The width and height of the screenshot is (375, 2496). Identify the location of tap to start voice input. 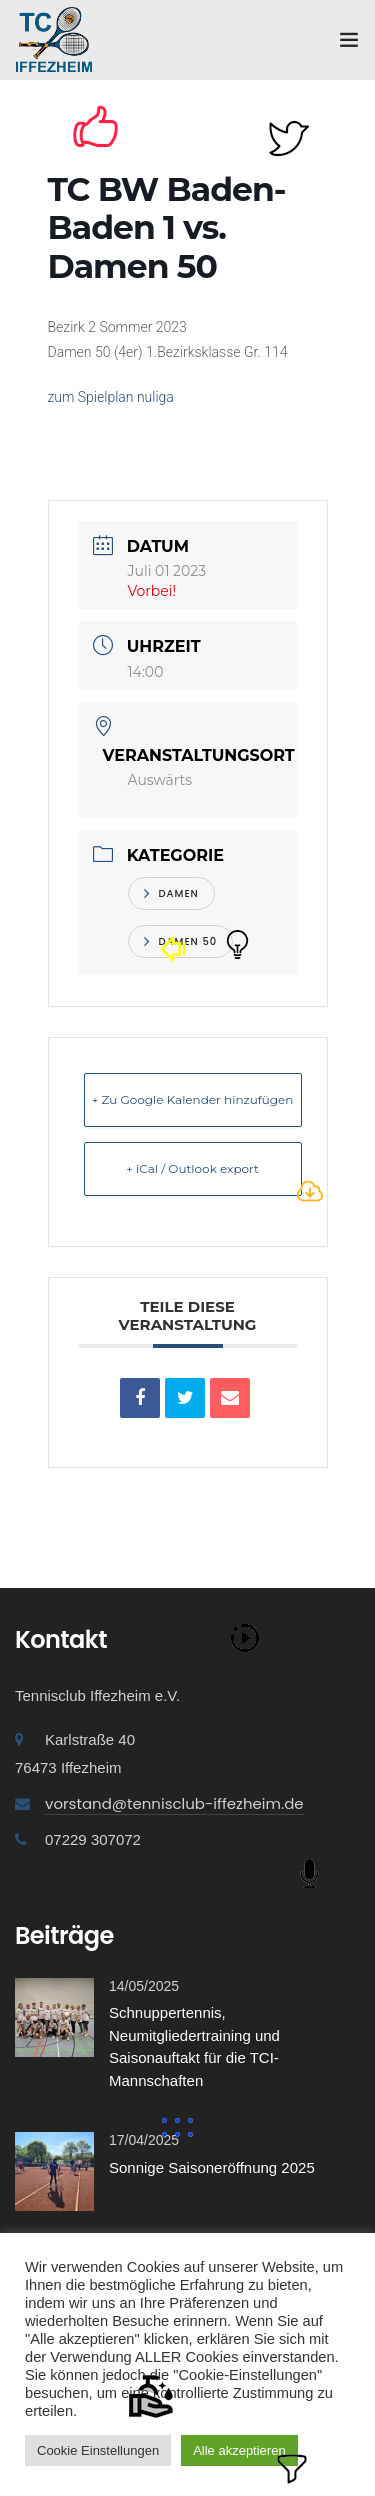
(309, 1873).